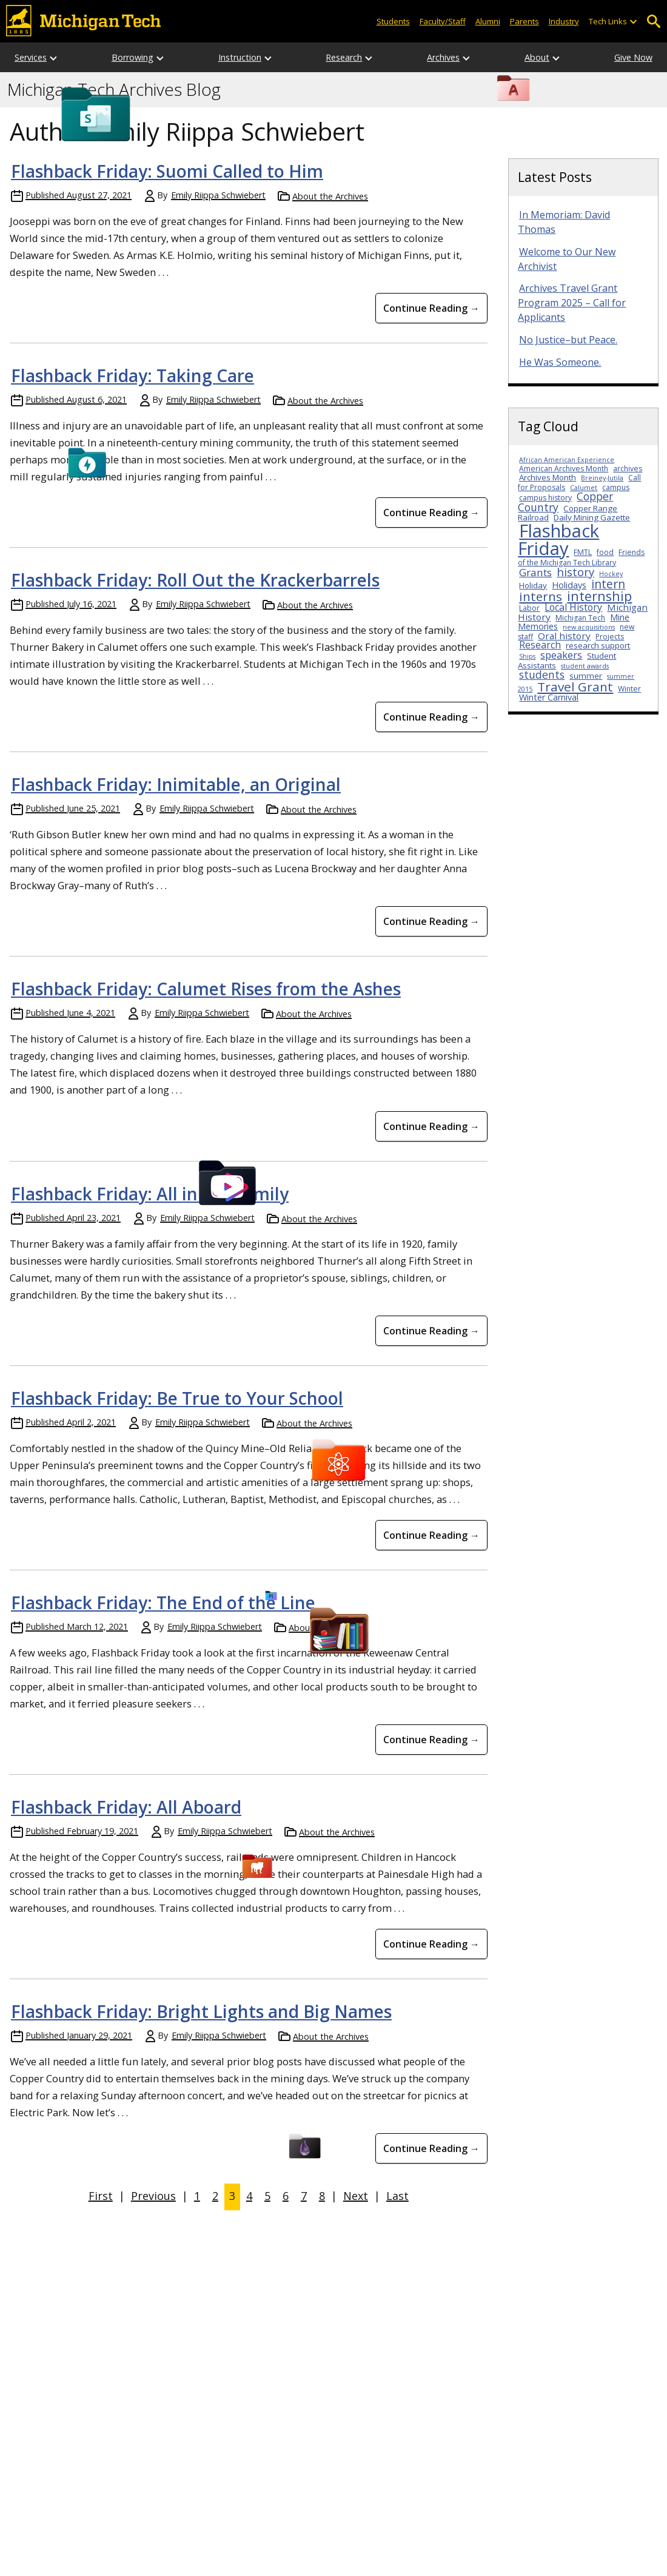 Image resolution: width=667 pixels, height=2576 pixels. Describe the element at coordinates (513, 89) in the screenshot. I see `folder containing AutoCAD project files` at that location.